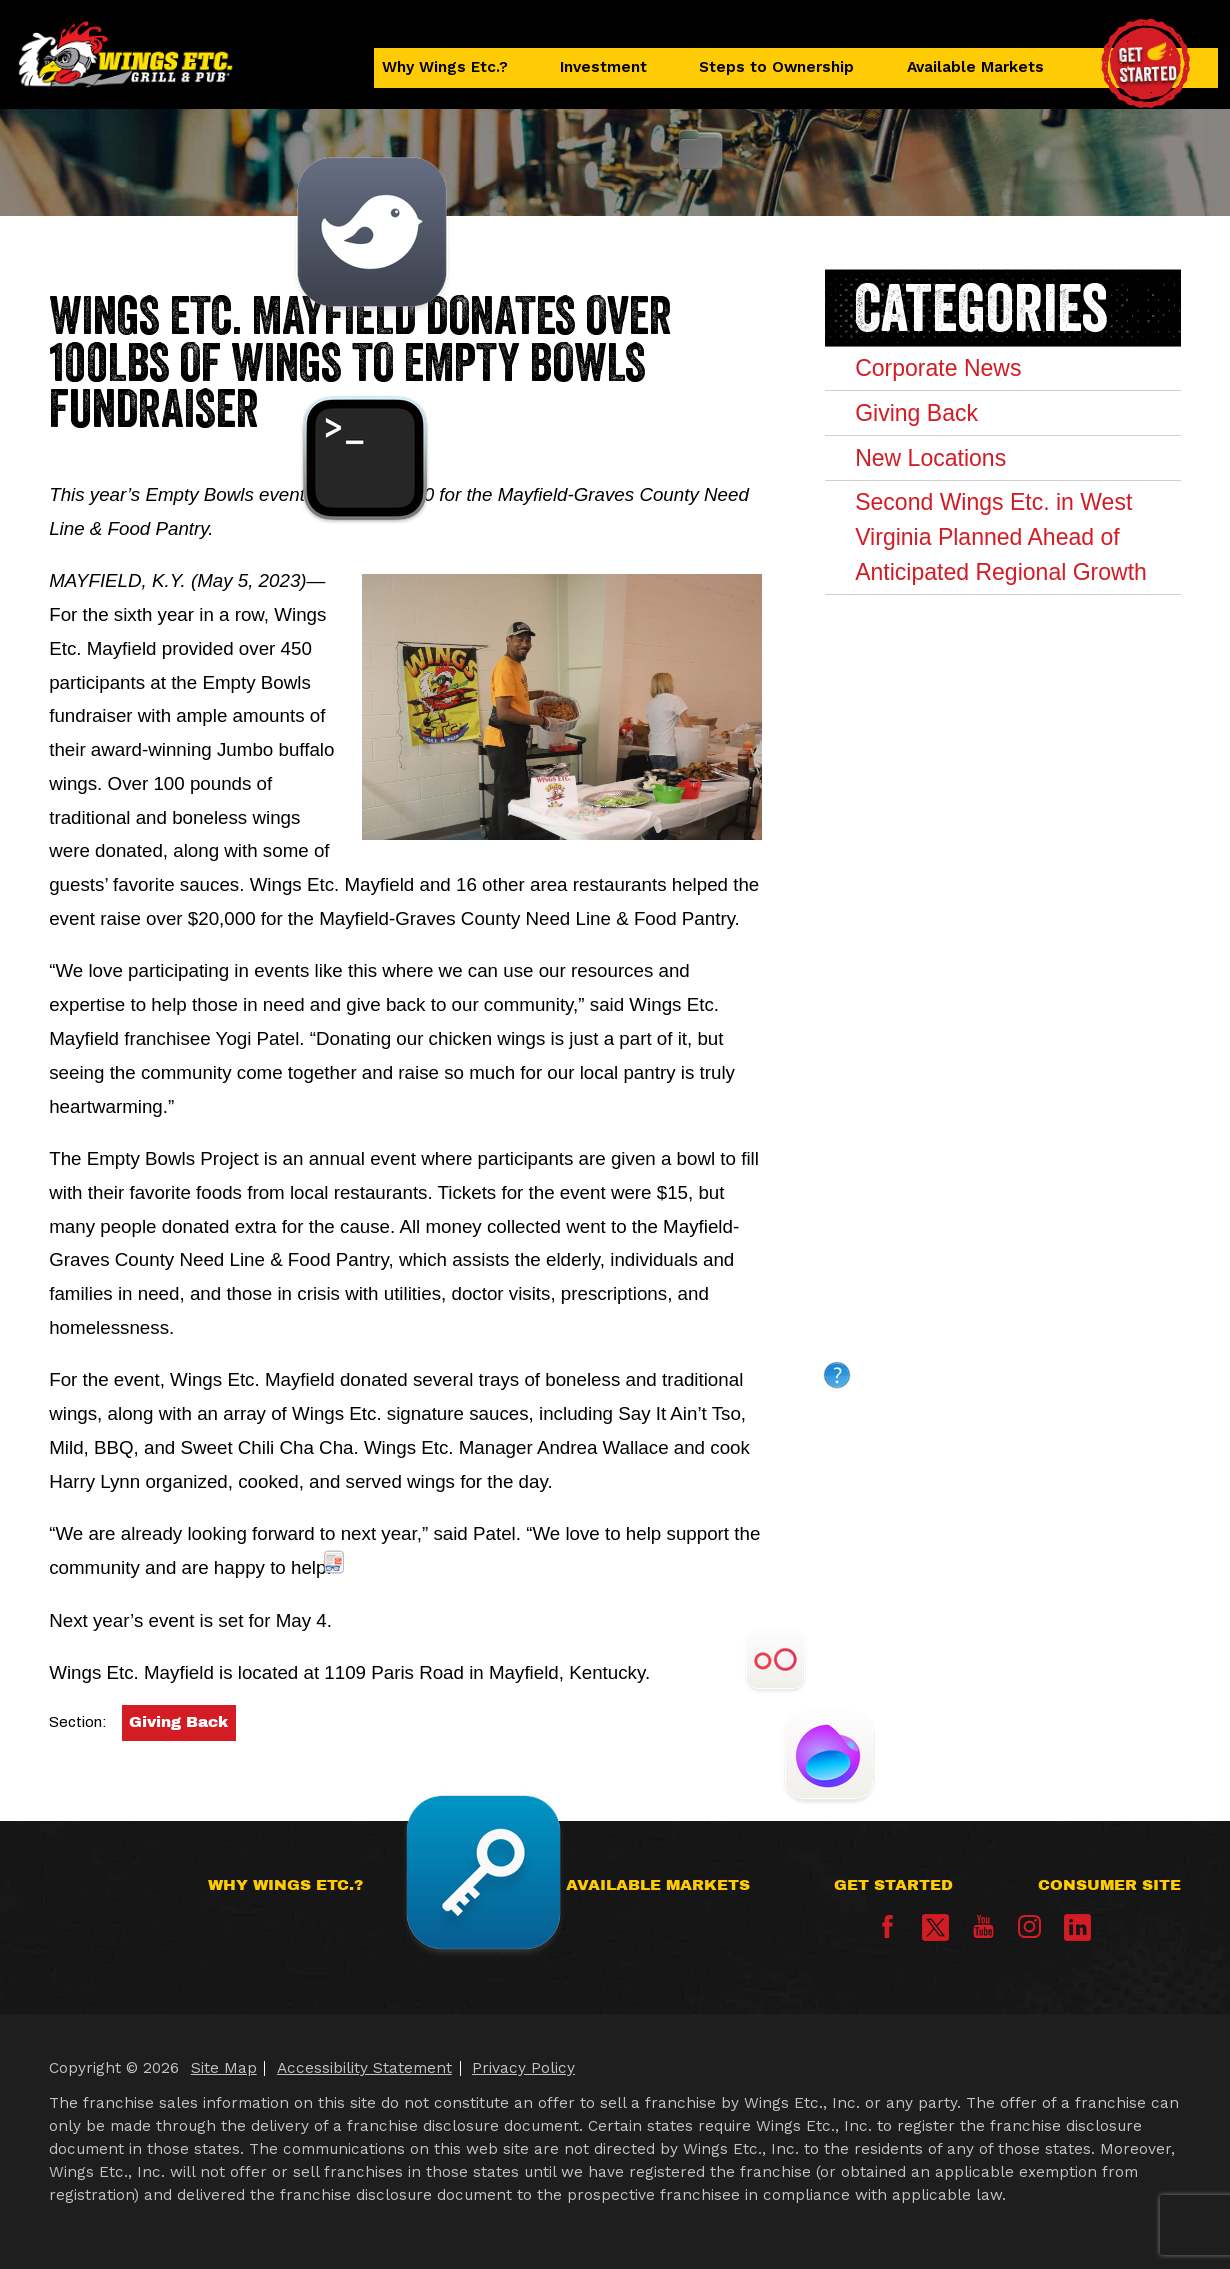  I want to click on open the help center, so click(837, 1375).